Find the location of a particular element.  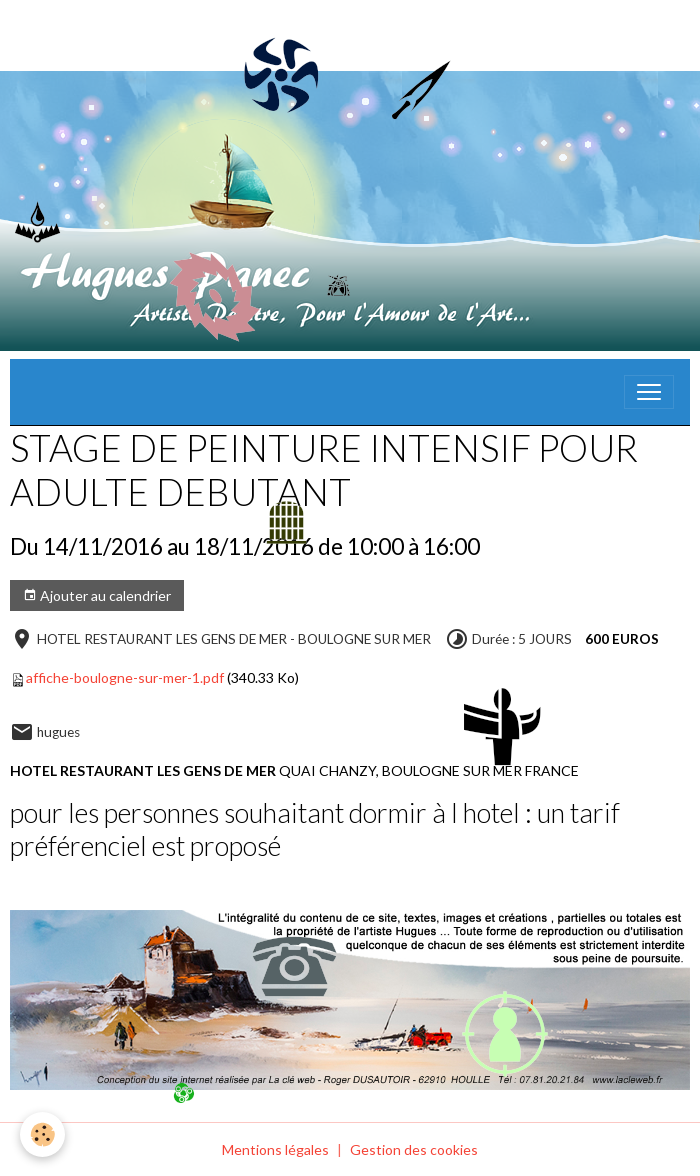

indicates a jail or prison location is located at coordinates (286, 522).